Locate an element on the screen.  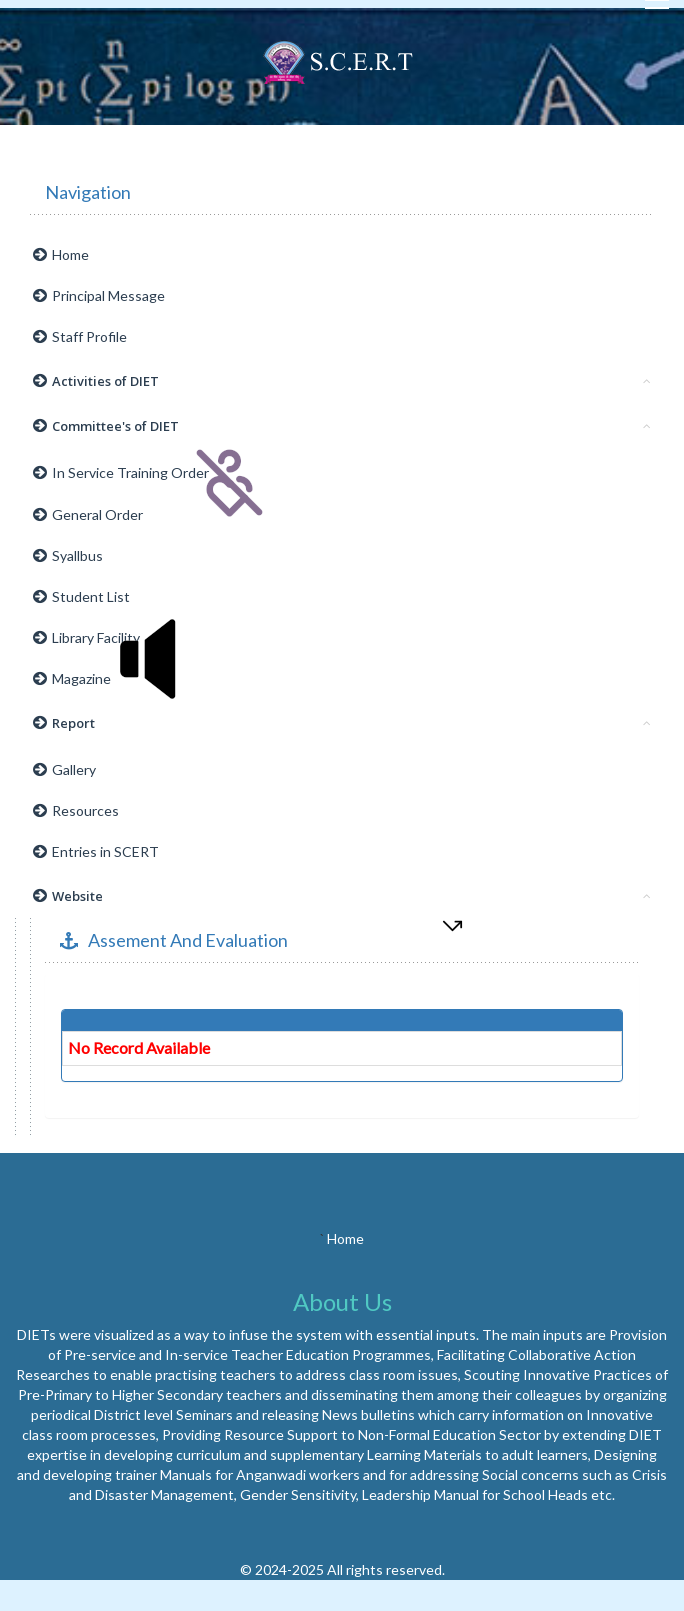
disable empathy or emotional response features is located at coordinates (229, 482).